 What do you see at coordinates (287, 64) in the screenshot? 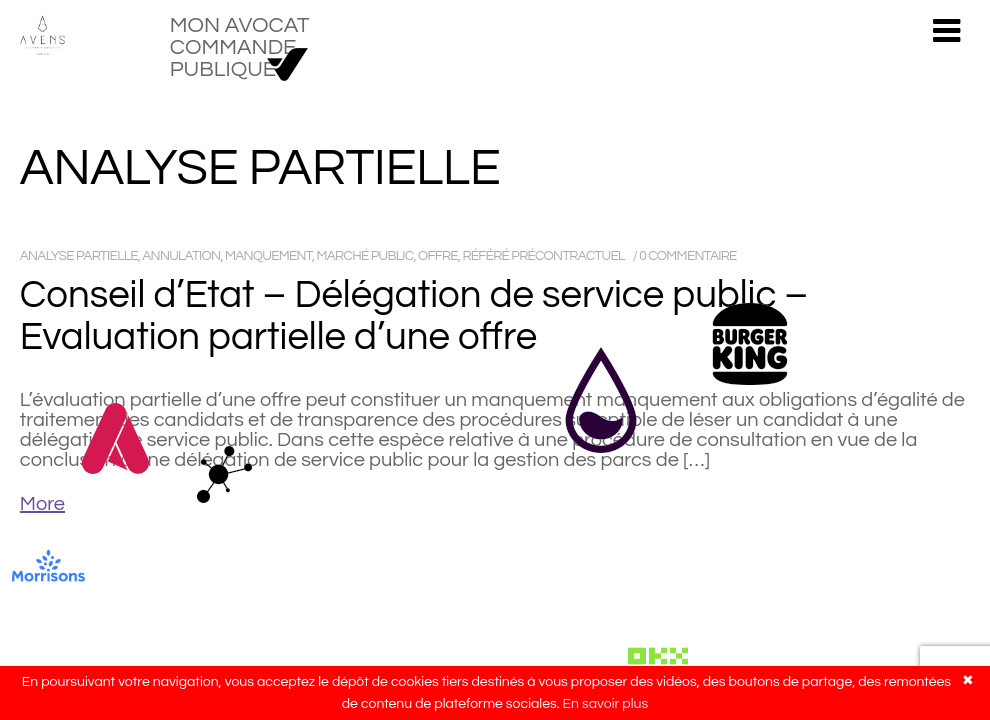
I see `voip.ms logo` at bounding box center [287, 64].